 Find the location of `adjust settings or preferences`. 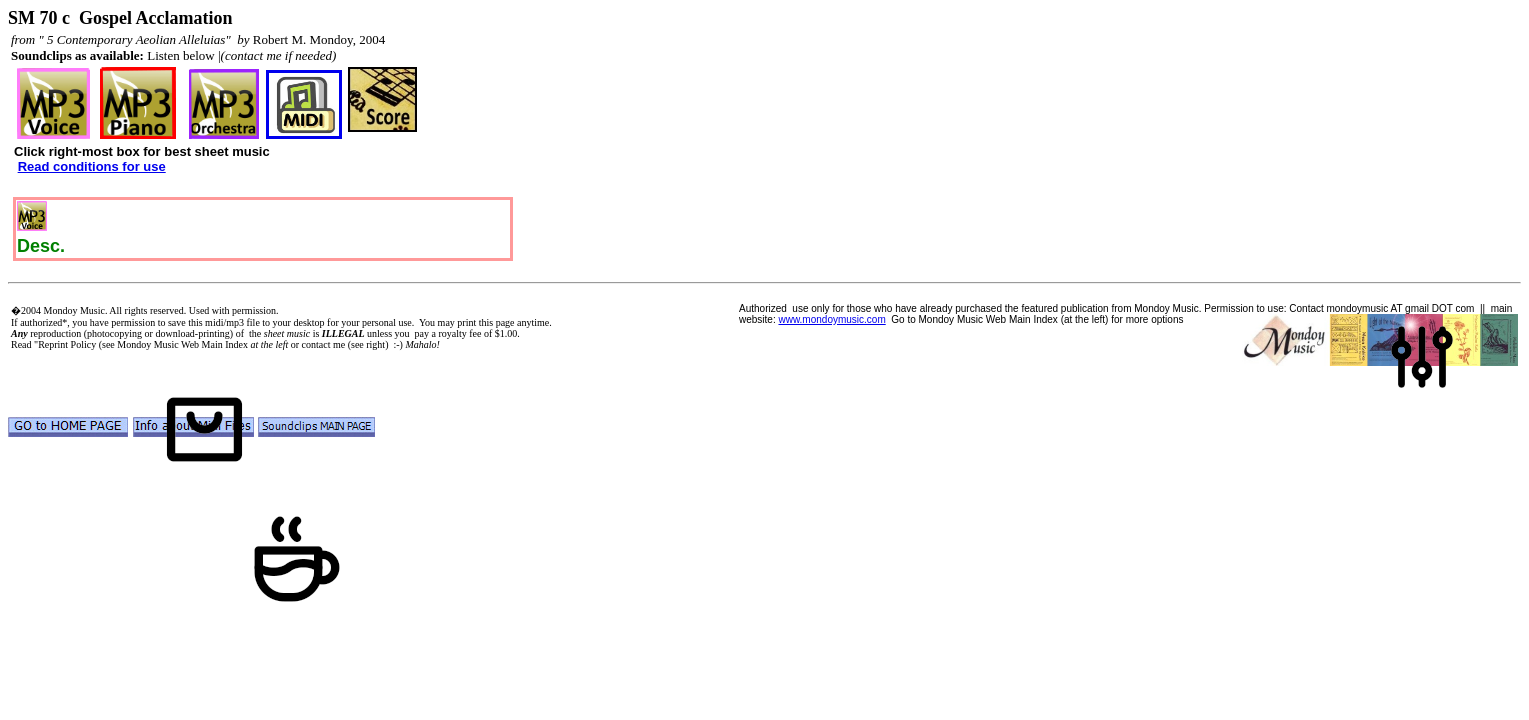

adjust settings or preferences is located at coordinates (1422, 357).